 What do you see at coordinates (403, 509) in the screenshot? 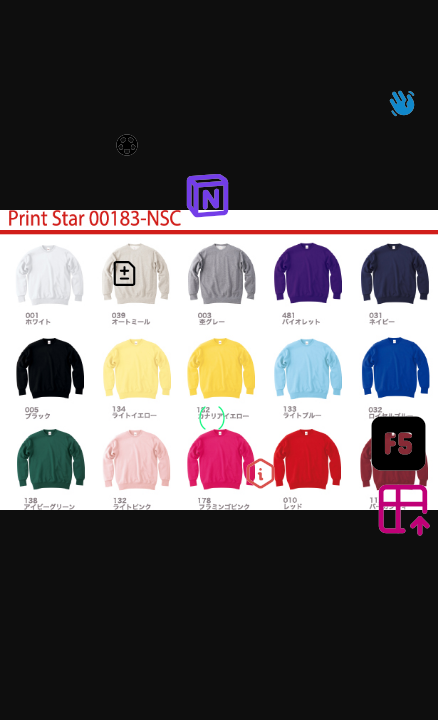
I see `import data into a table` at bounding box center [403, 509].